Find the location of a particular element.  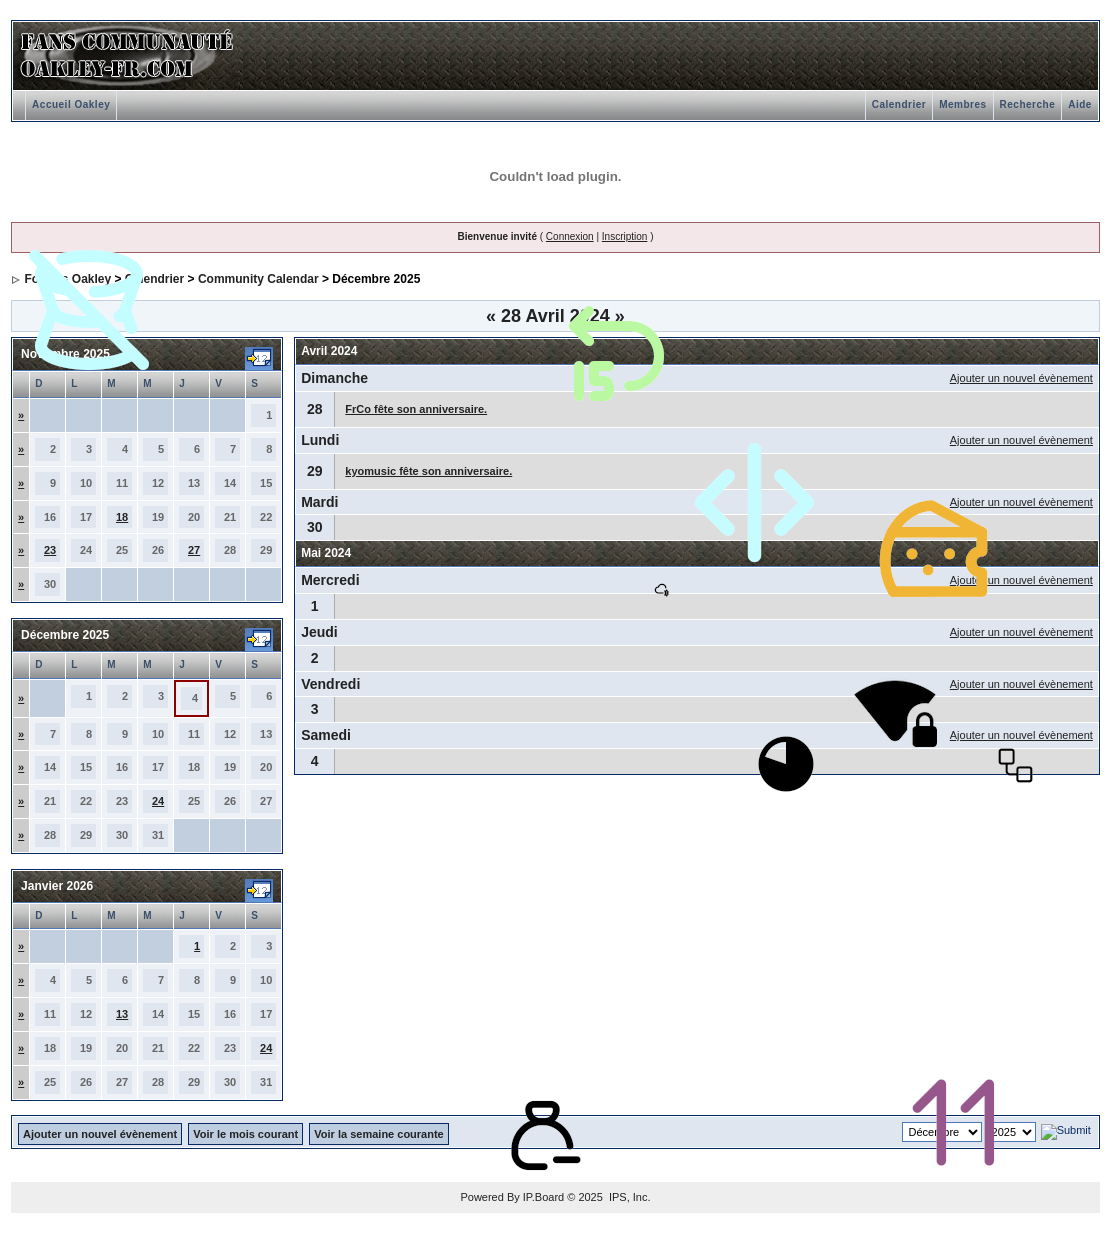

deduct funds or reduce balance is located at coordinates (542, 1135).